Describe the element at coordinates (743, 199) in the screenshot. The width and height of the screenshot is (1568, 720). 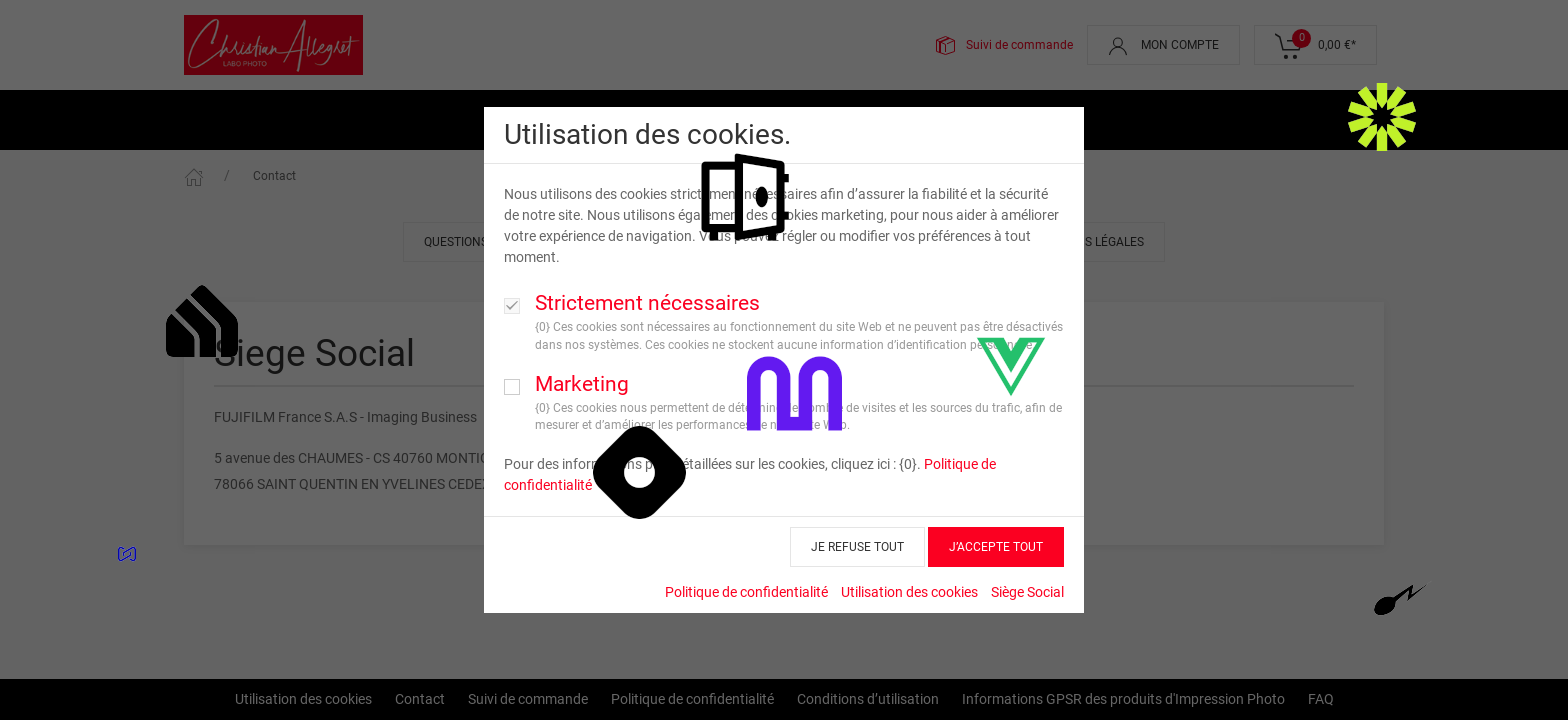
I see `access secure storage or vault` at that location.